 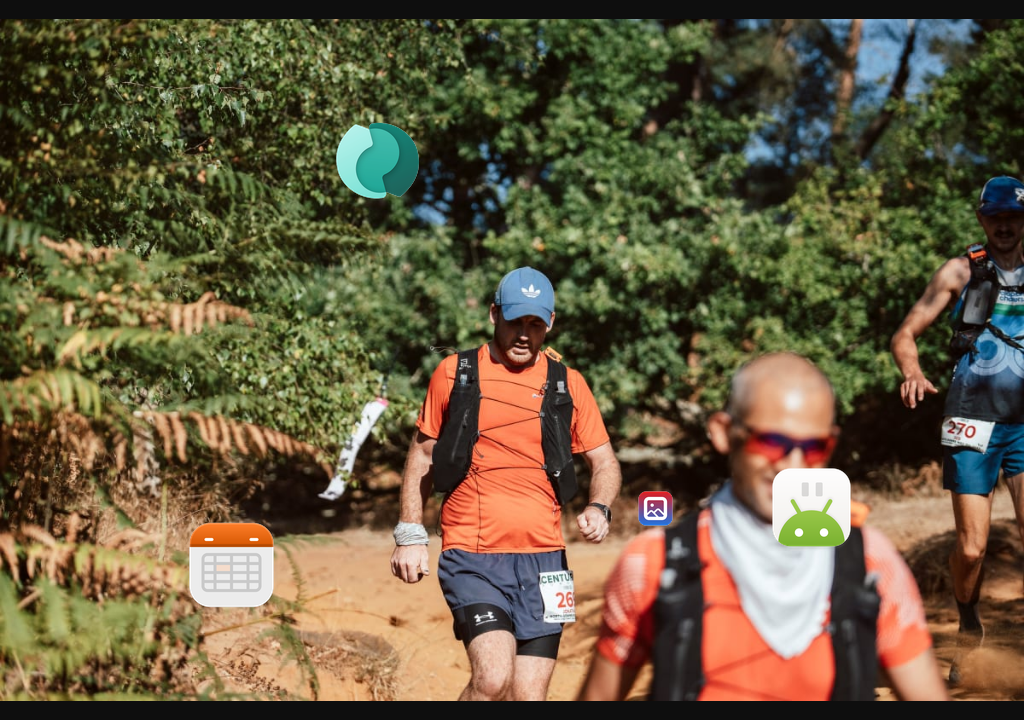 What do you see at coordinates (377, 160) in the screenshot?
I see `open voice assistant app` at bounding box center [377, 160].